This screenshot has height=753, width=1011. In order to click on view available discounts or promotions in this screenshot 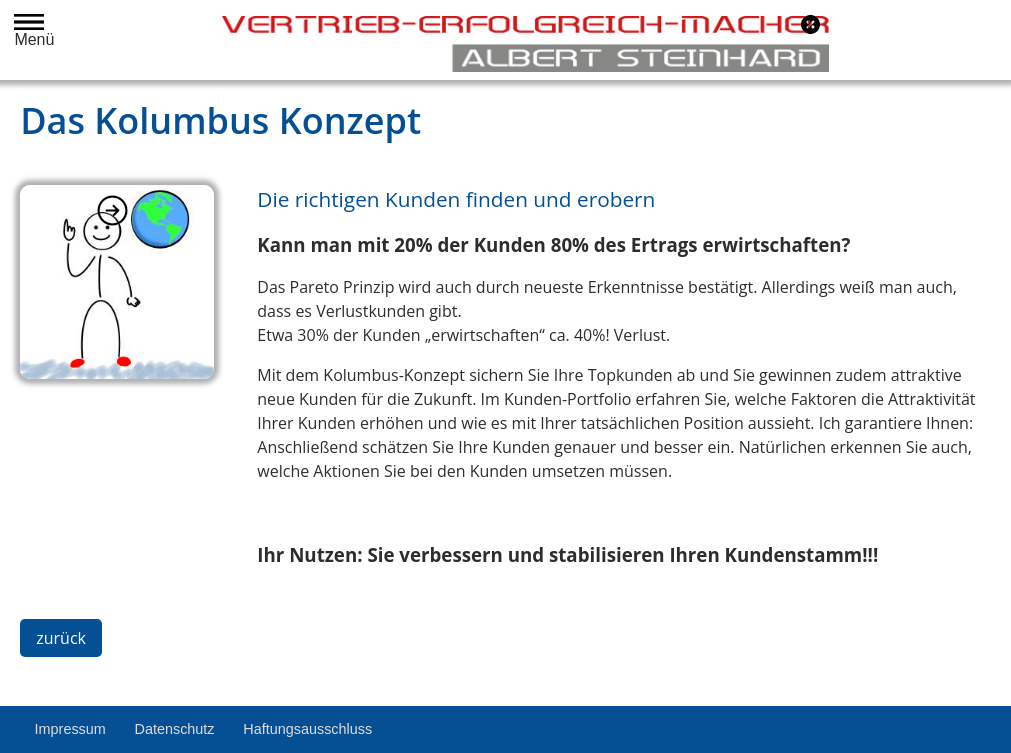, I will do `click(810, 24)`.